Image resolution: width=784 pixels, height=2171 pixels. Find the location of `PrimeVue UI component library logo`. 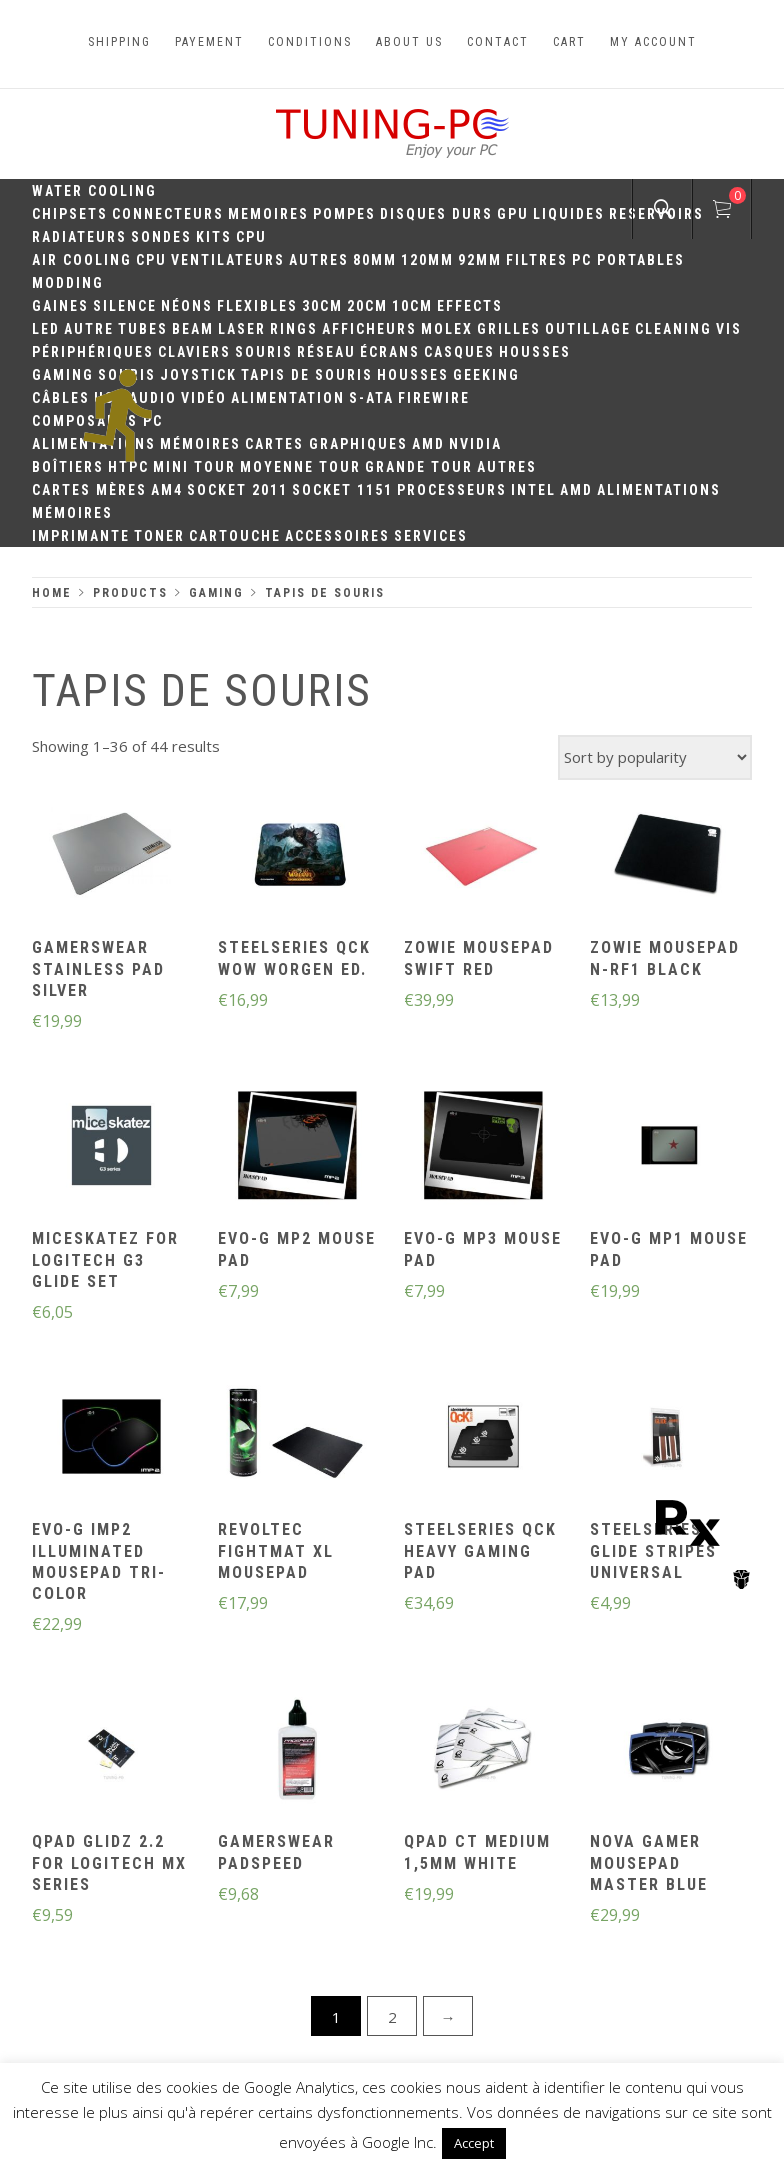

PrimeVue UI component library logo is located at coordinates (741, 1579).